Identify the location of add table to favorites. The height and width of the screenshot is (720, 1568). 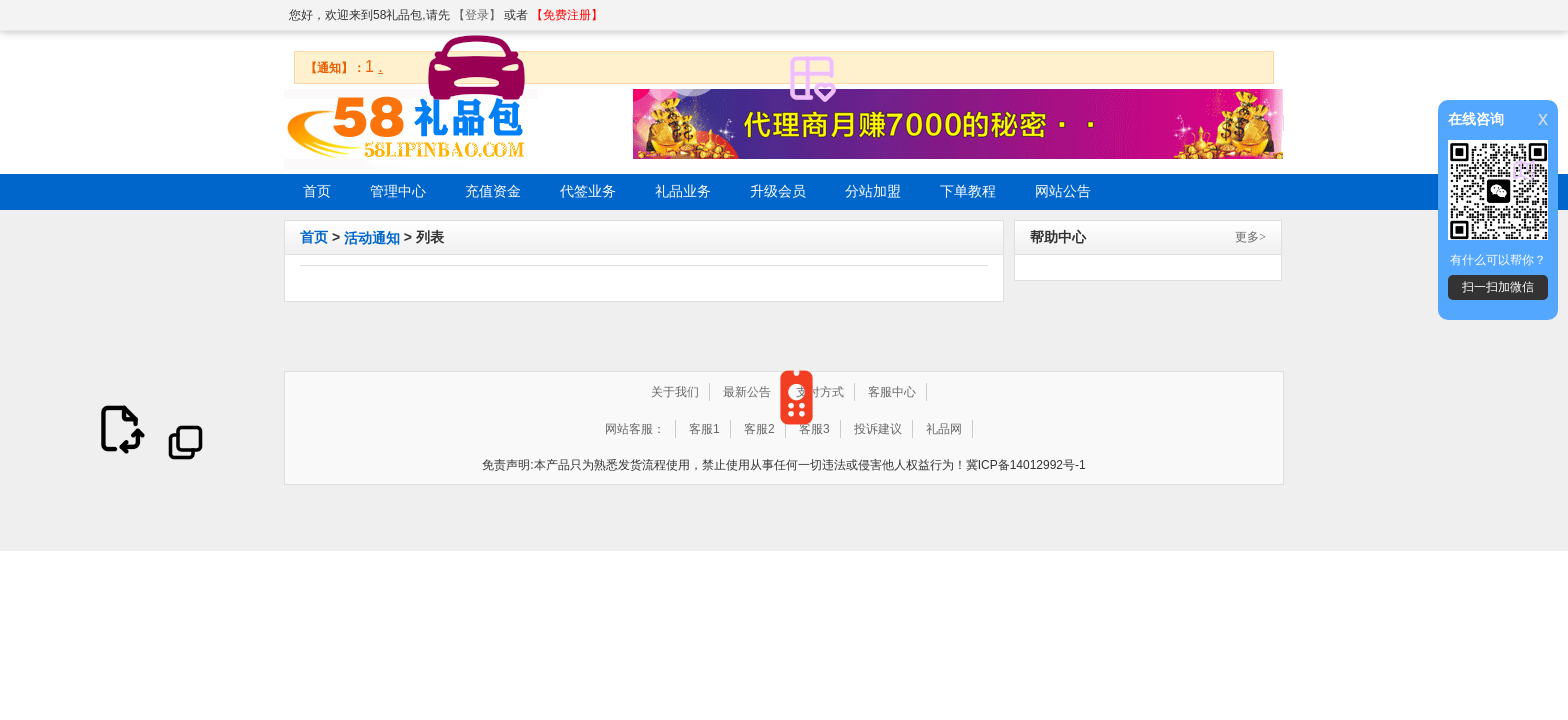
(812, 78).